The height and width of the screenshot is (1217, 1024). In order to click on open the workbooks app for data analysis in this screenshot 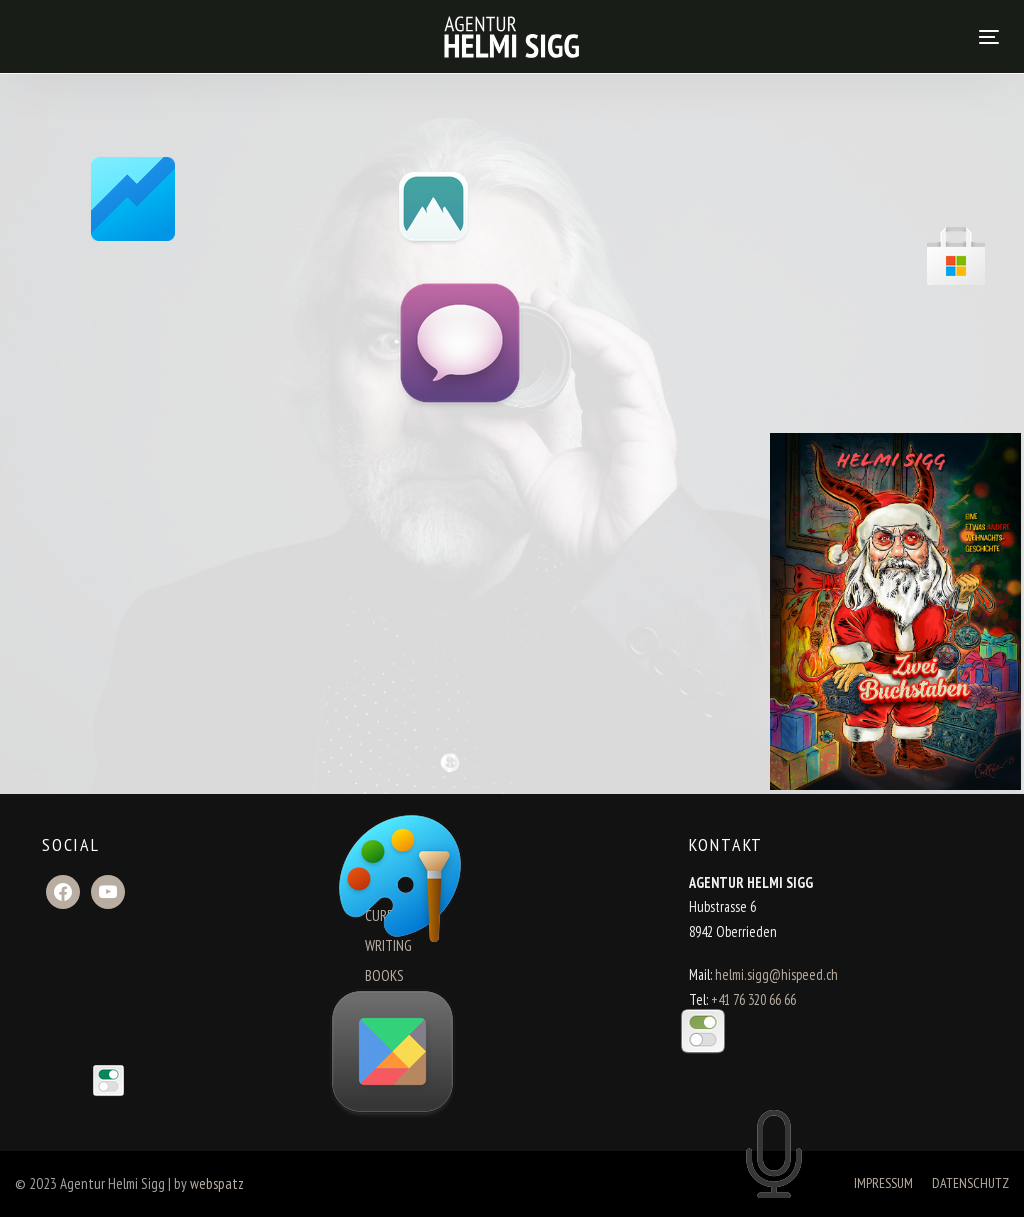, I will do `click(133, 199)`.